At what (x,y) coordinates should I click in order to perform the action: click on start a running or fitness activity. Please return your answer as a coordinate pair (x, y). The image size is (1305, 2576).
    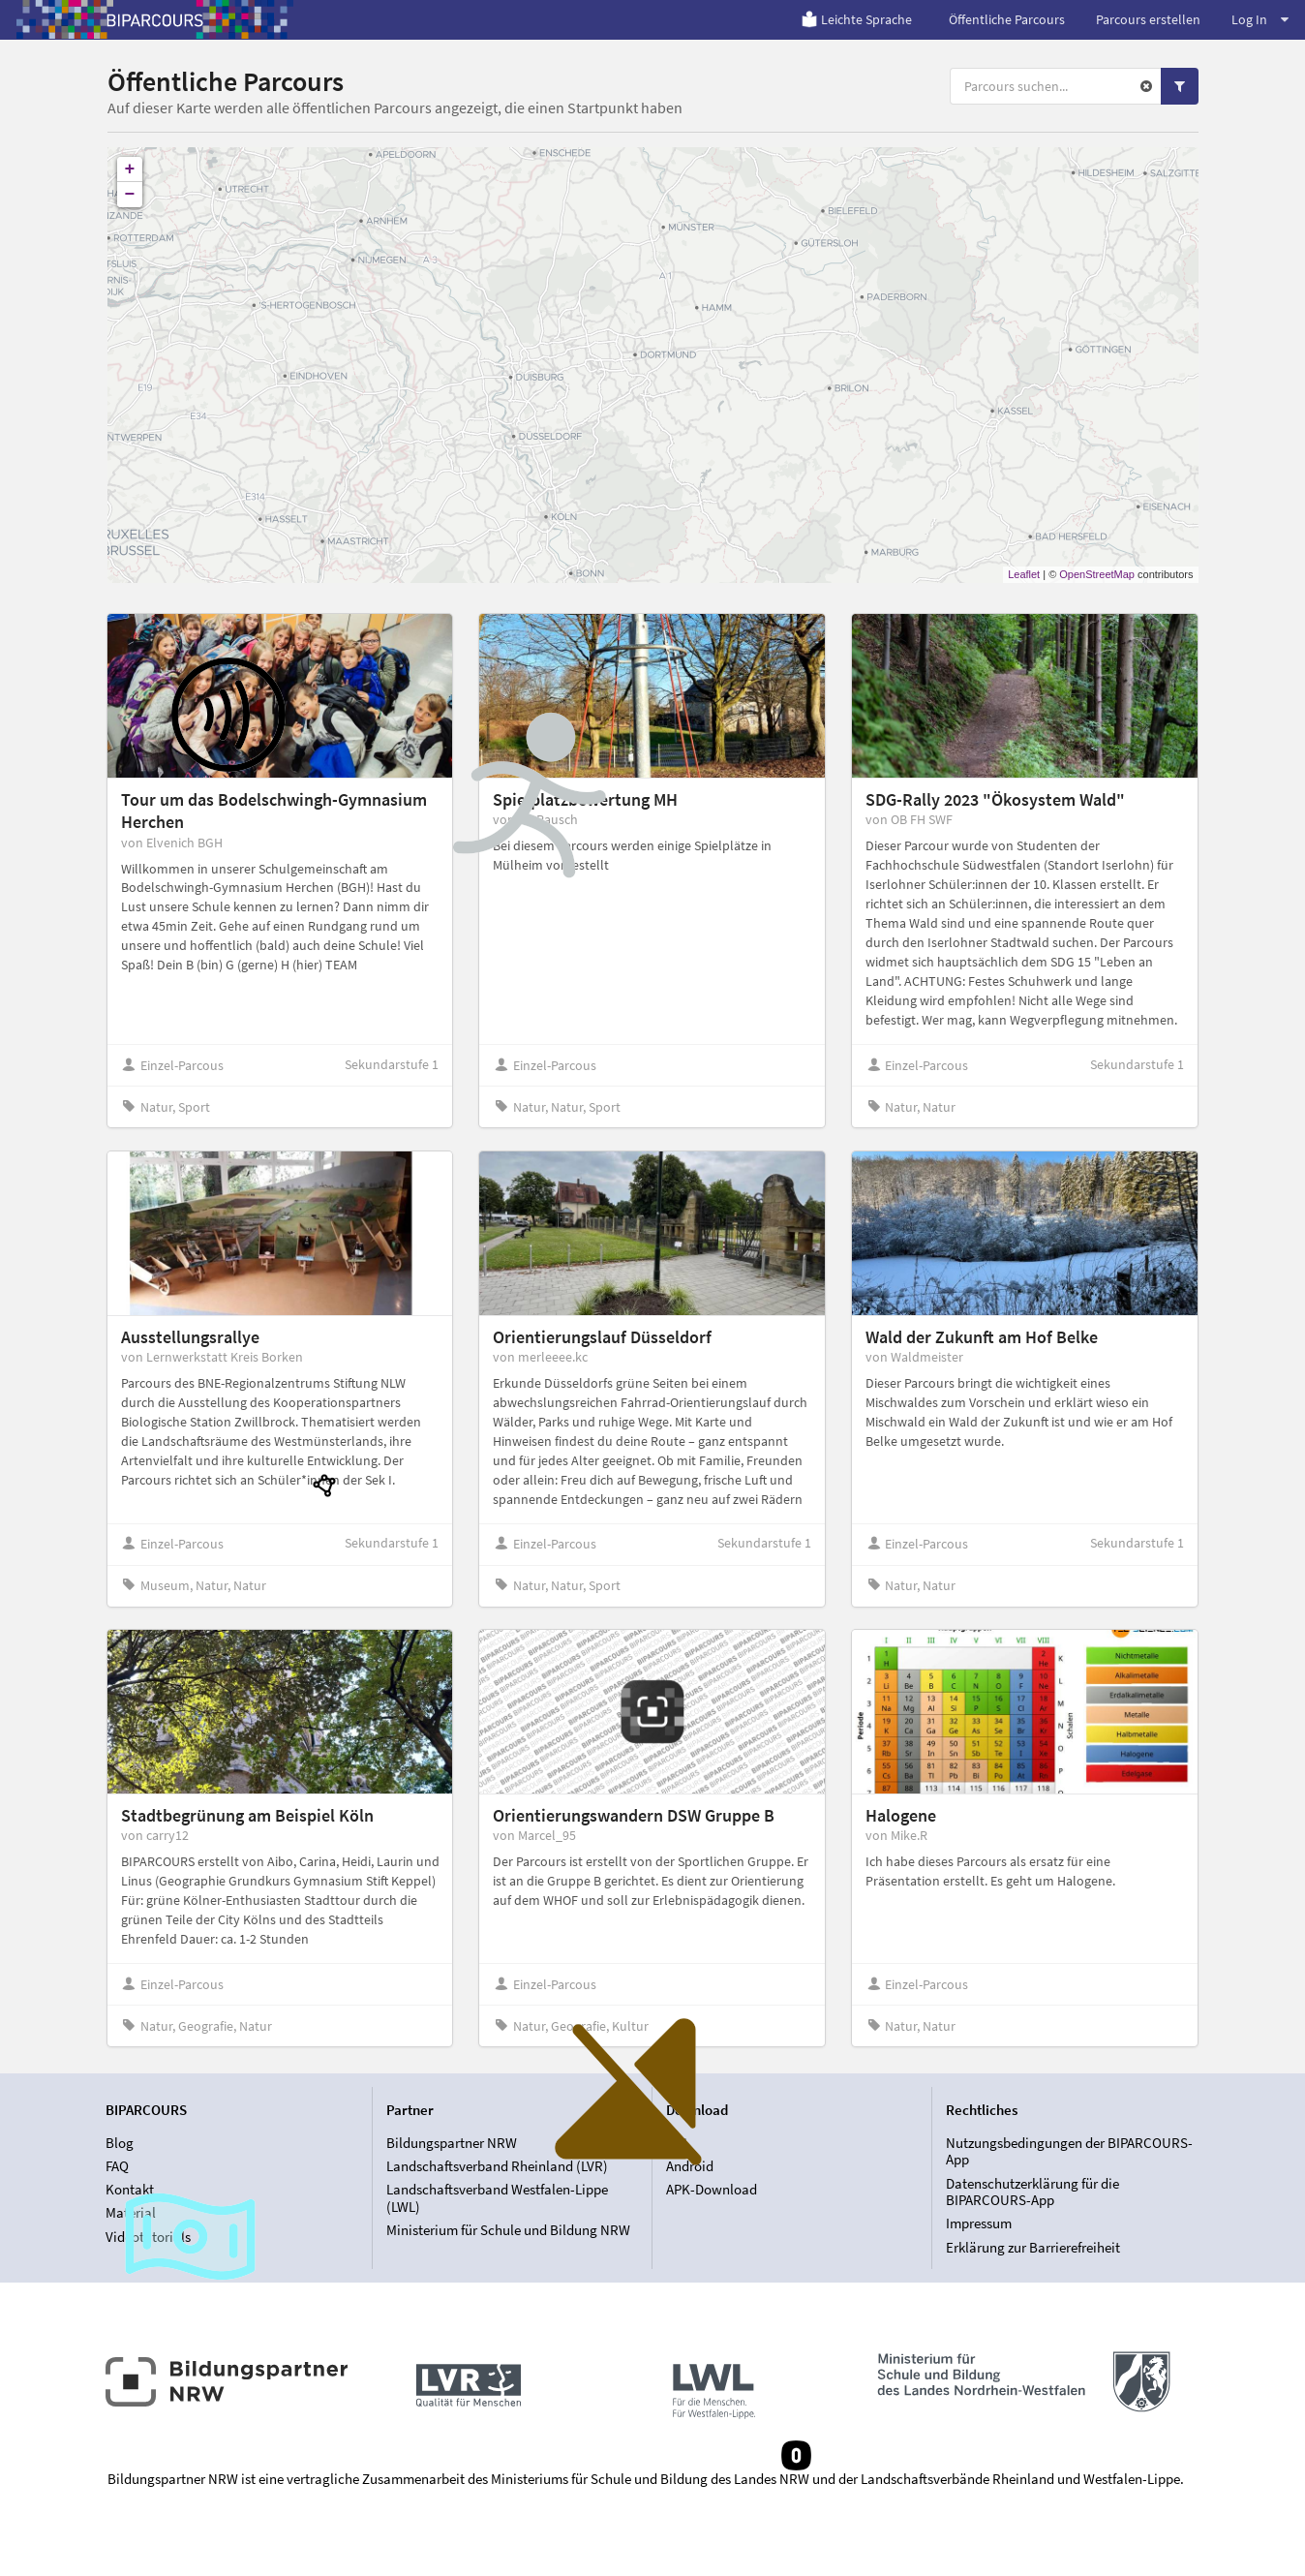
    Looking at the image, I should click on (532, 792).